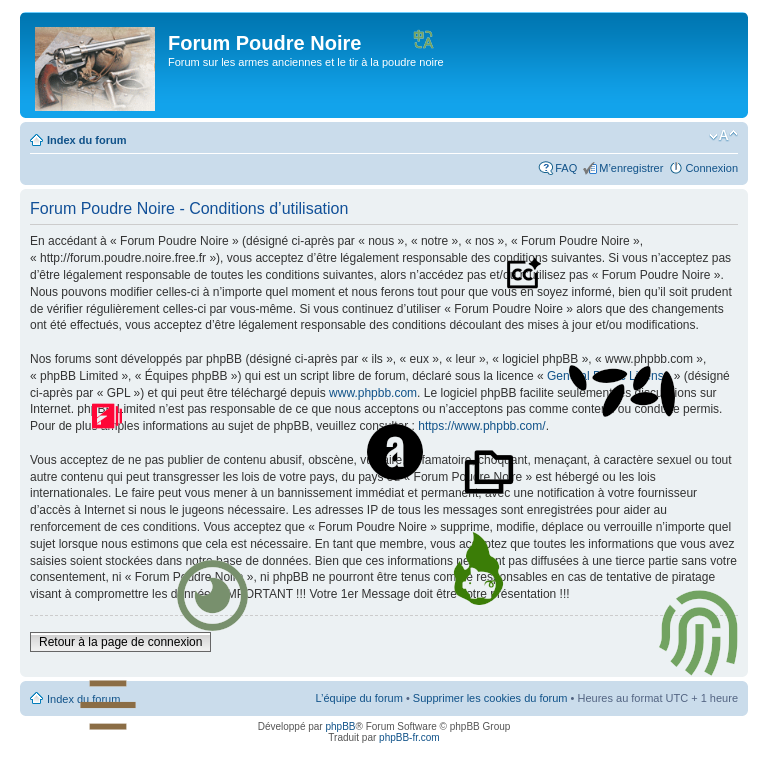 This screenshot has height=760, width=768. Describe the element at coordinates (212, 595) in the screenshot. I see `view or preview content` at that location.